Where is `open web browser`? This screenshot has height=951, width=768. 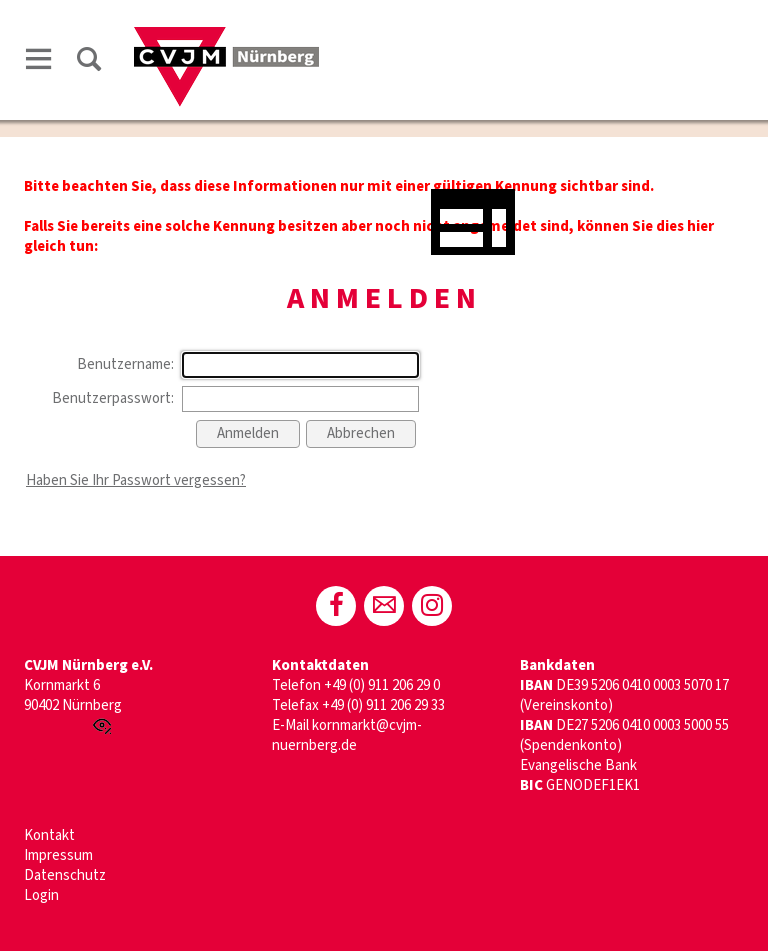
open web browser is located at coordinates (473, 222).